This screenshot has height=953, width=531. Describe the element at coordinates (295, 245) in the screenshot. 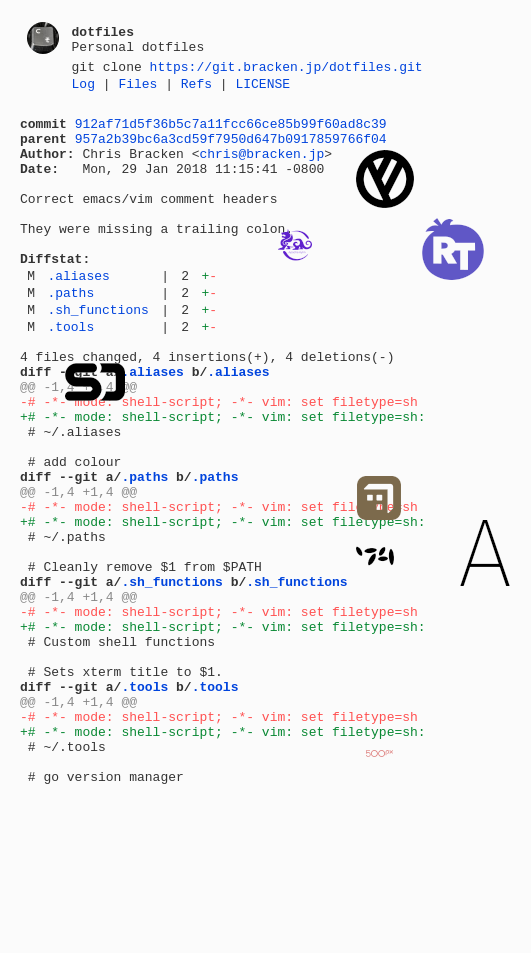

I see `Apache Kylin project logo` at that location.